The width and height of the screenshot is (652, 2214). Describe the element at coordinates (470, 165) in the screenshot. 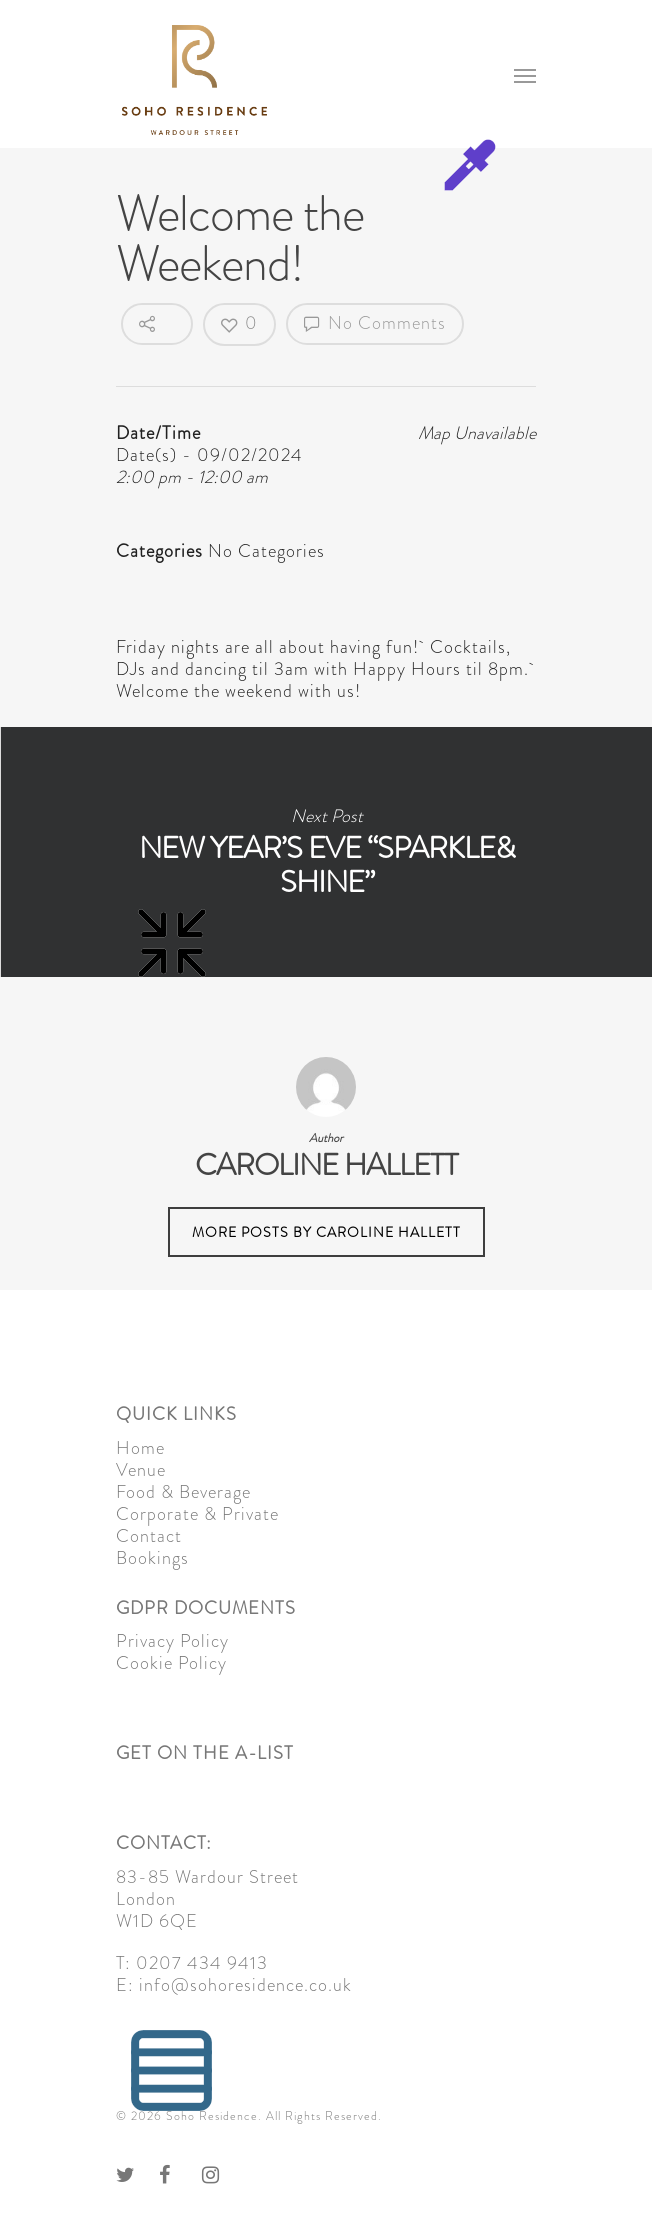

I see `pick a color from the screen` at that location.